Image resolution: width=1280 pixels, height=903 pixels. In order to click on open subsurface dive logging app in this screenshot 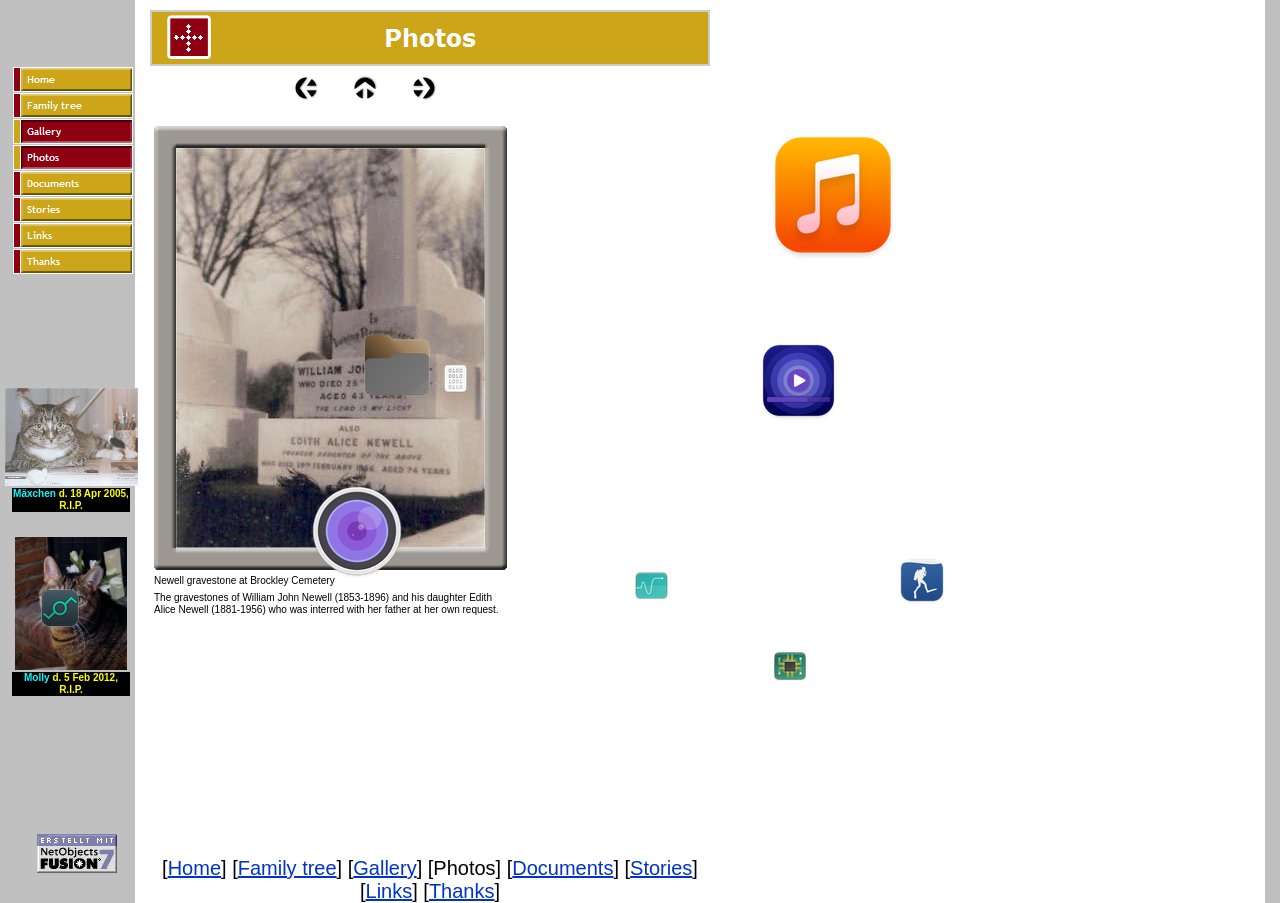, I will do `click(922, 580)`.